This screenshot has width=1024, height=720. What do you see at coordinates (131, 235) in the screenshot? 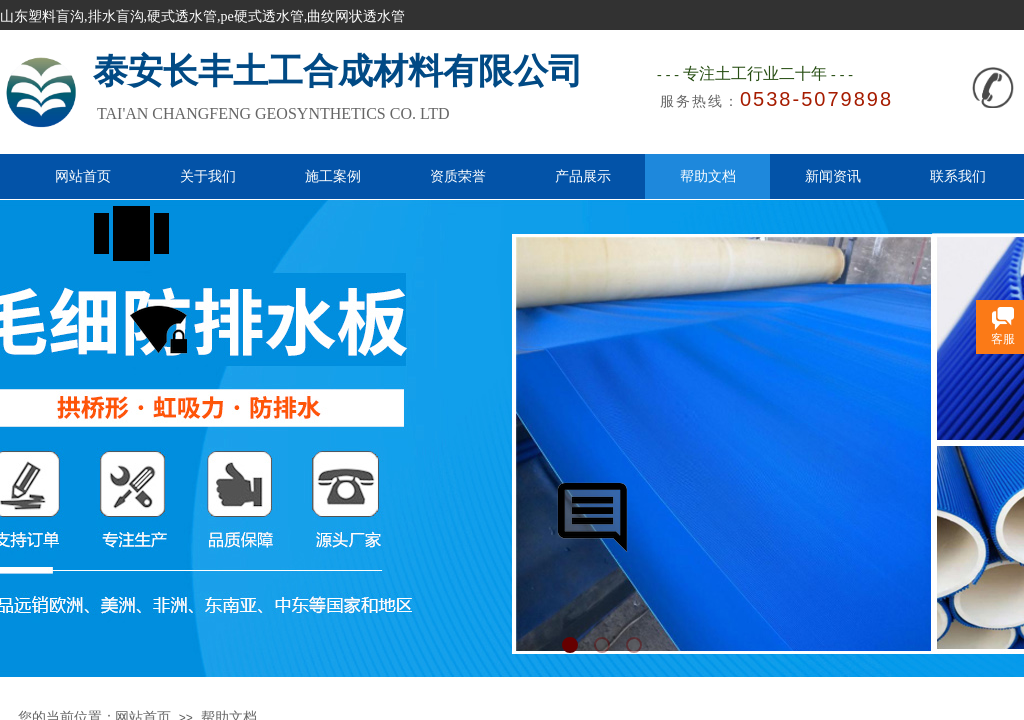
I see `view content in carousel mode` at bounding box center [131, 235].